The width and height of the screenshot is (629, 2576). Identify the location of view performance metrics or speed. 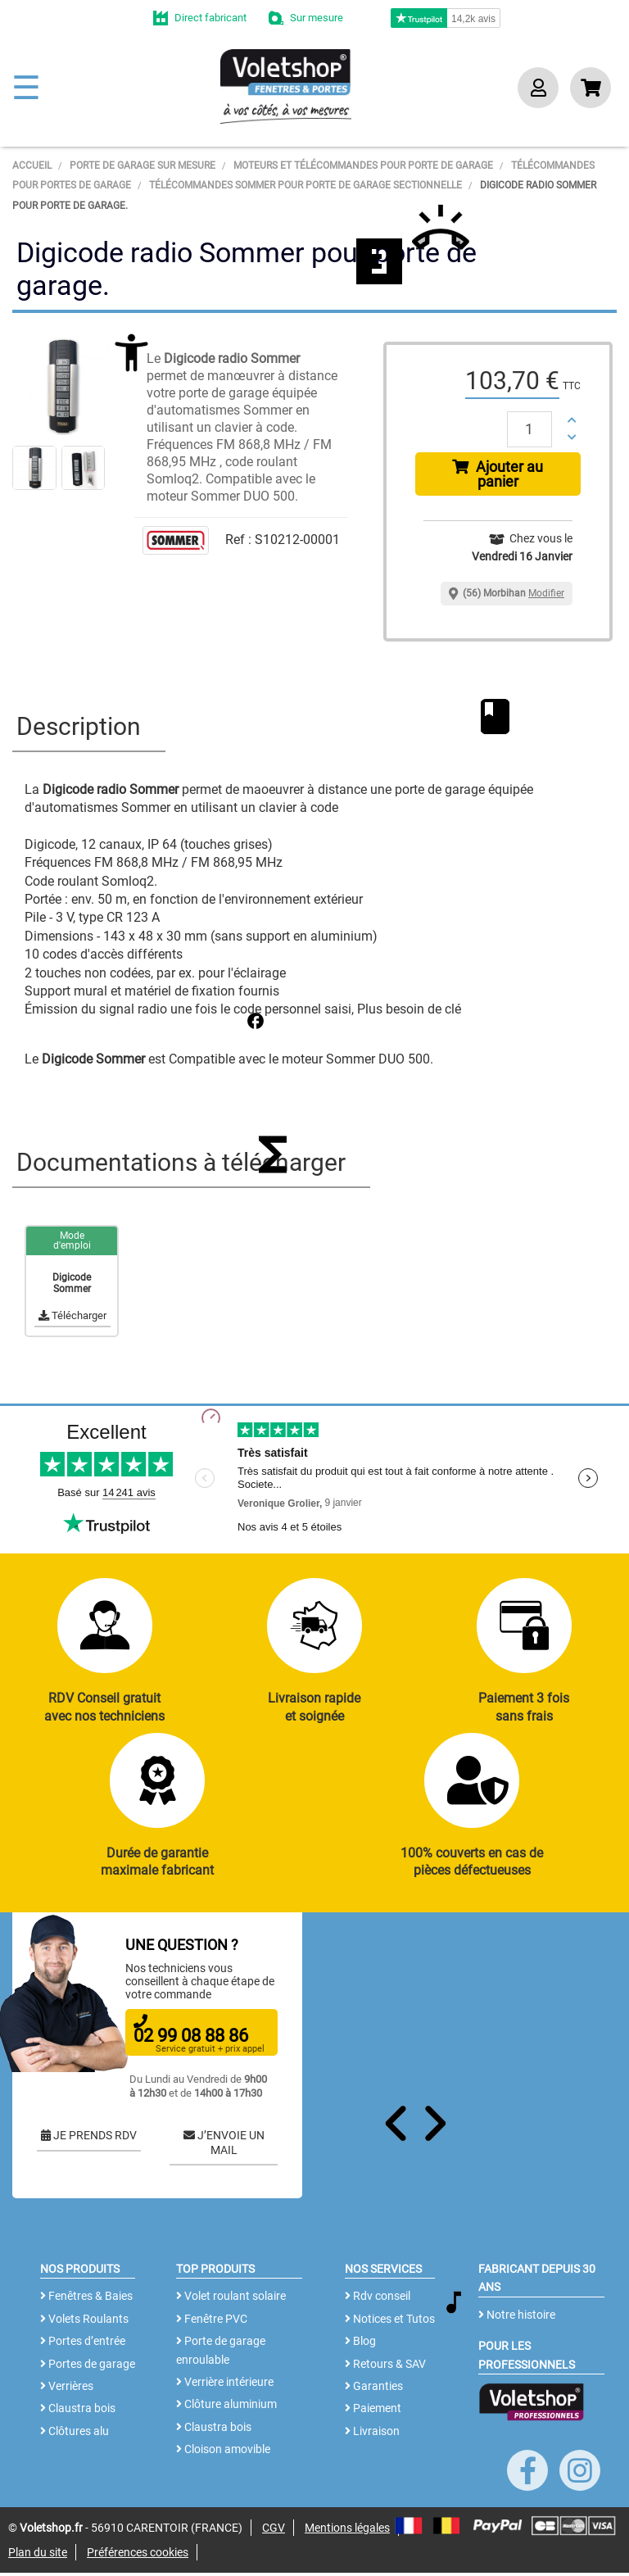
(210, 1416).